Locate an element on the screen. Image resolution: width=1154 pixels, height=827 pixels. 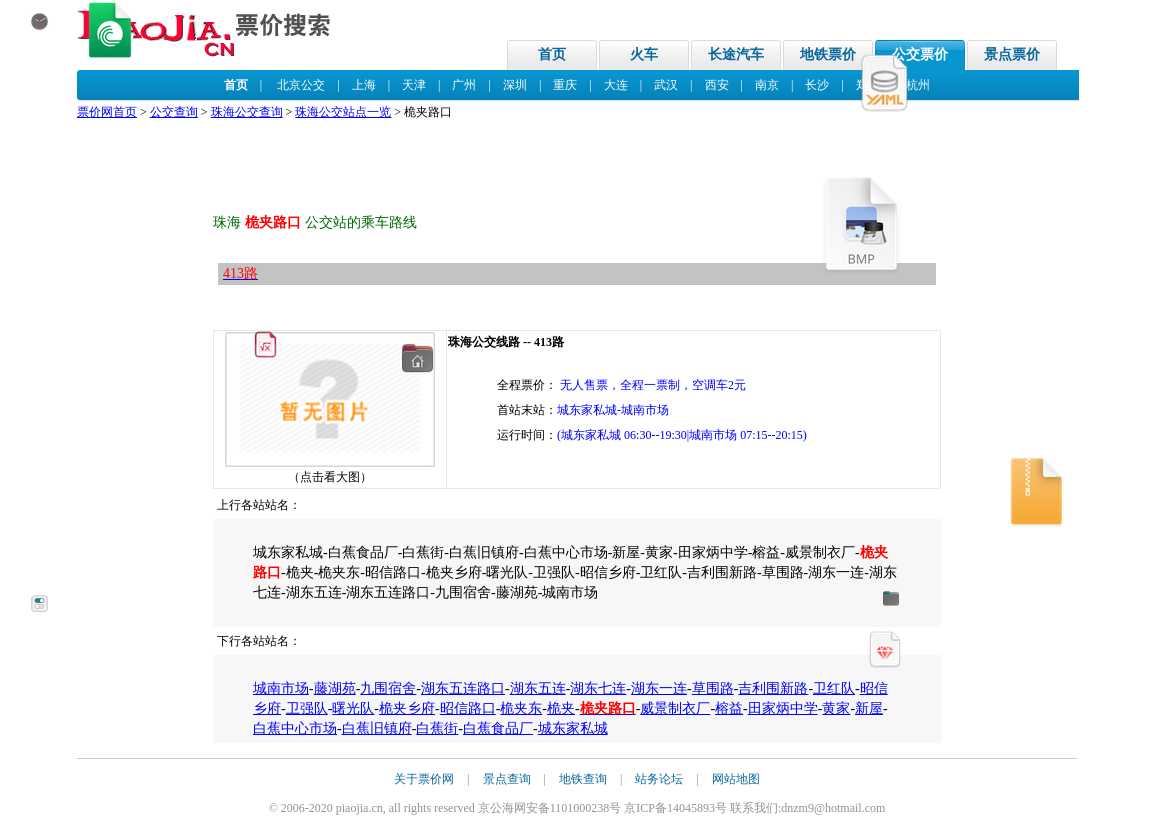
a ruby programming language source file is located at coordinates (885, 649).